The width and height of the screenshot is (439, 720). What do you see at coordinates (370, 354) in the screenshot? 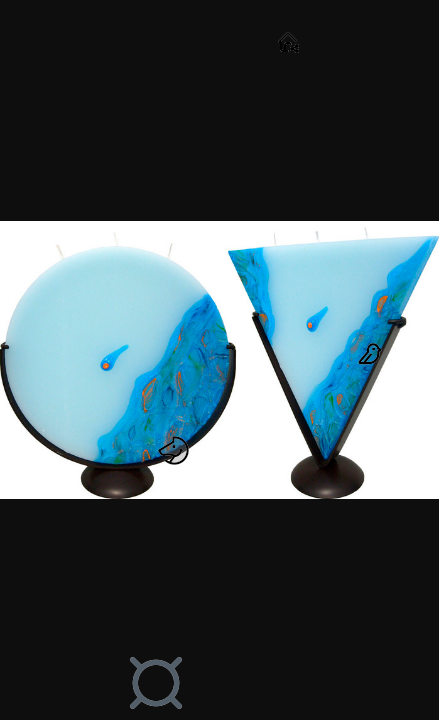
I see `access twitter or social media sharing` at bounding box center [370, 354].